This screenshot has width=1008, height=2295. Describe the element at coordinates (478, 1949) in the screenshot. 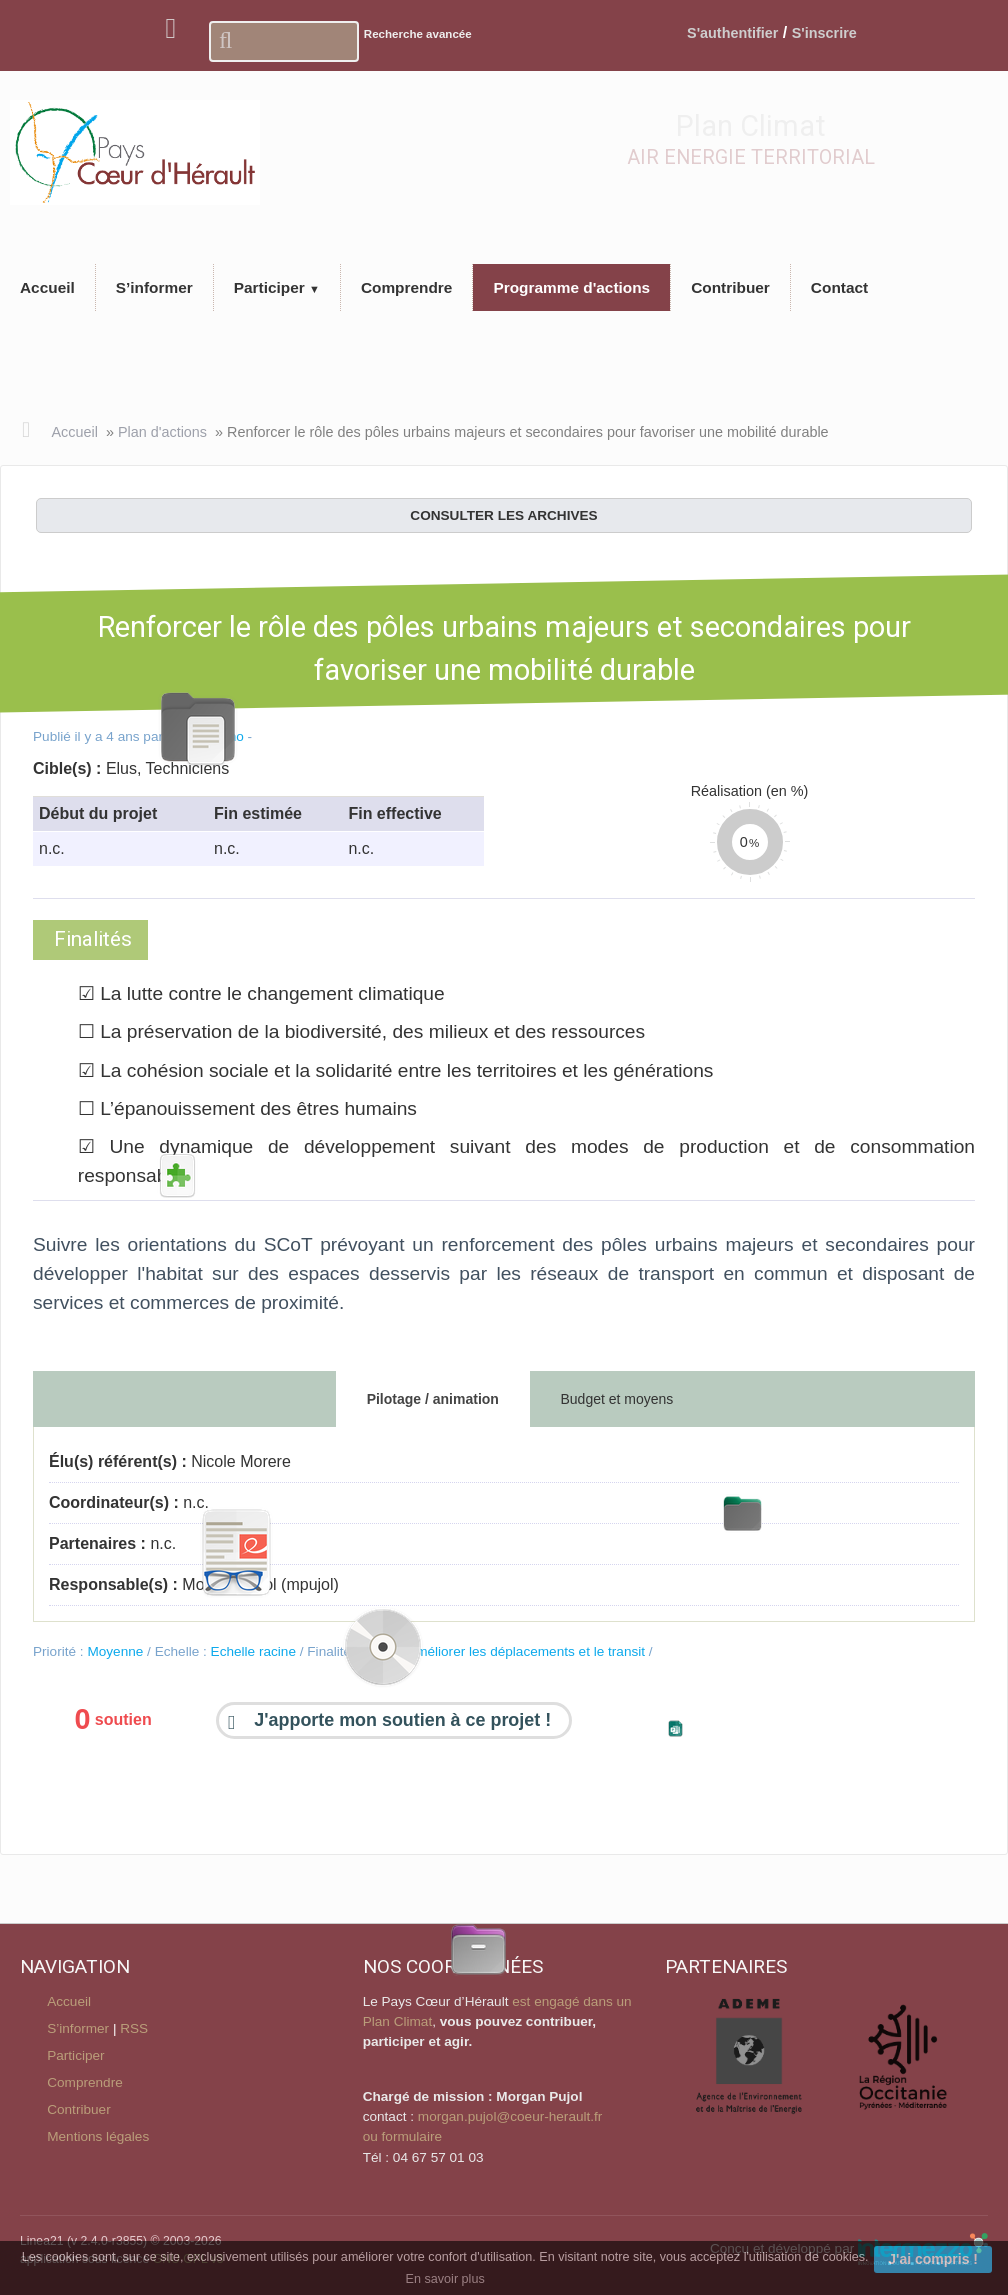

I see `open the file manager application` at that location.